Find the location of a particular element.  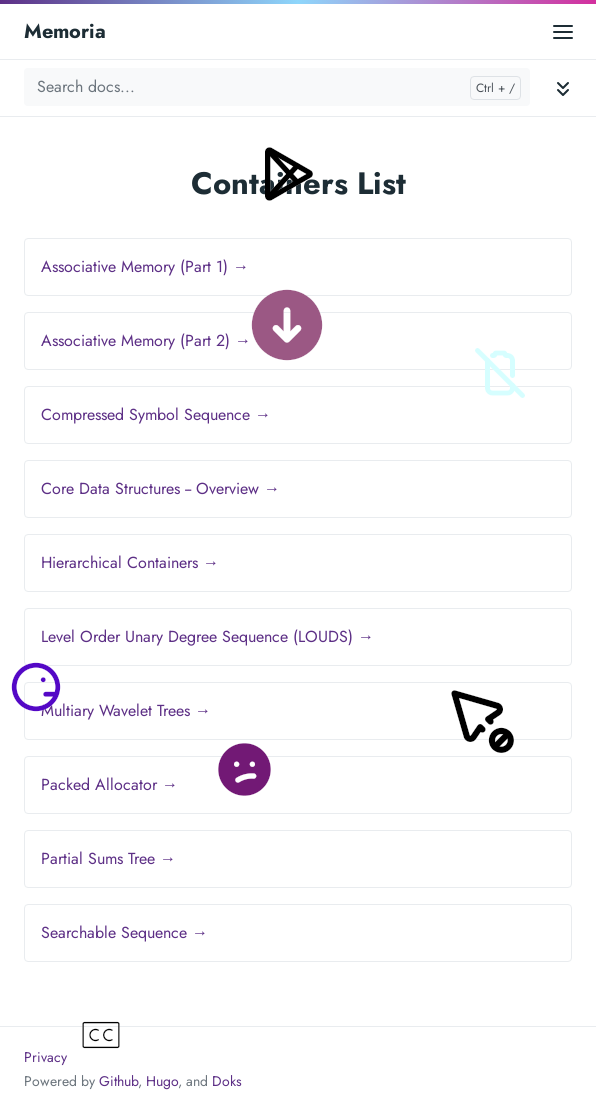

open google play store is located at coordinates (289, 174).